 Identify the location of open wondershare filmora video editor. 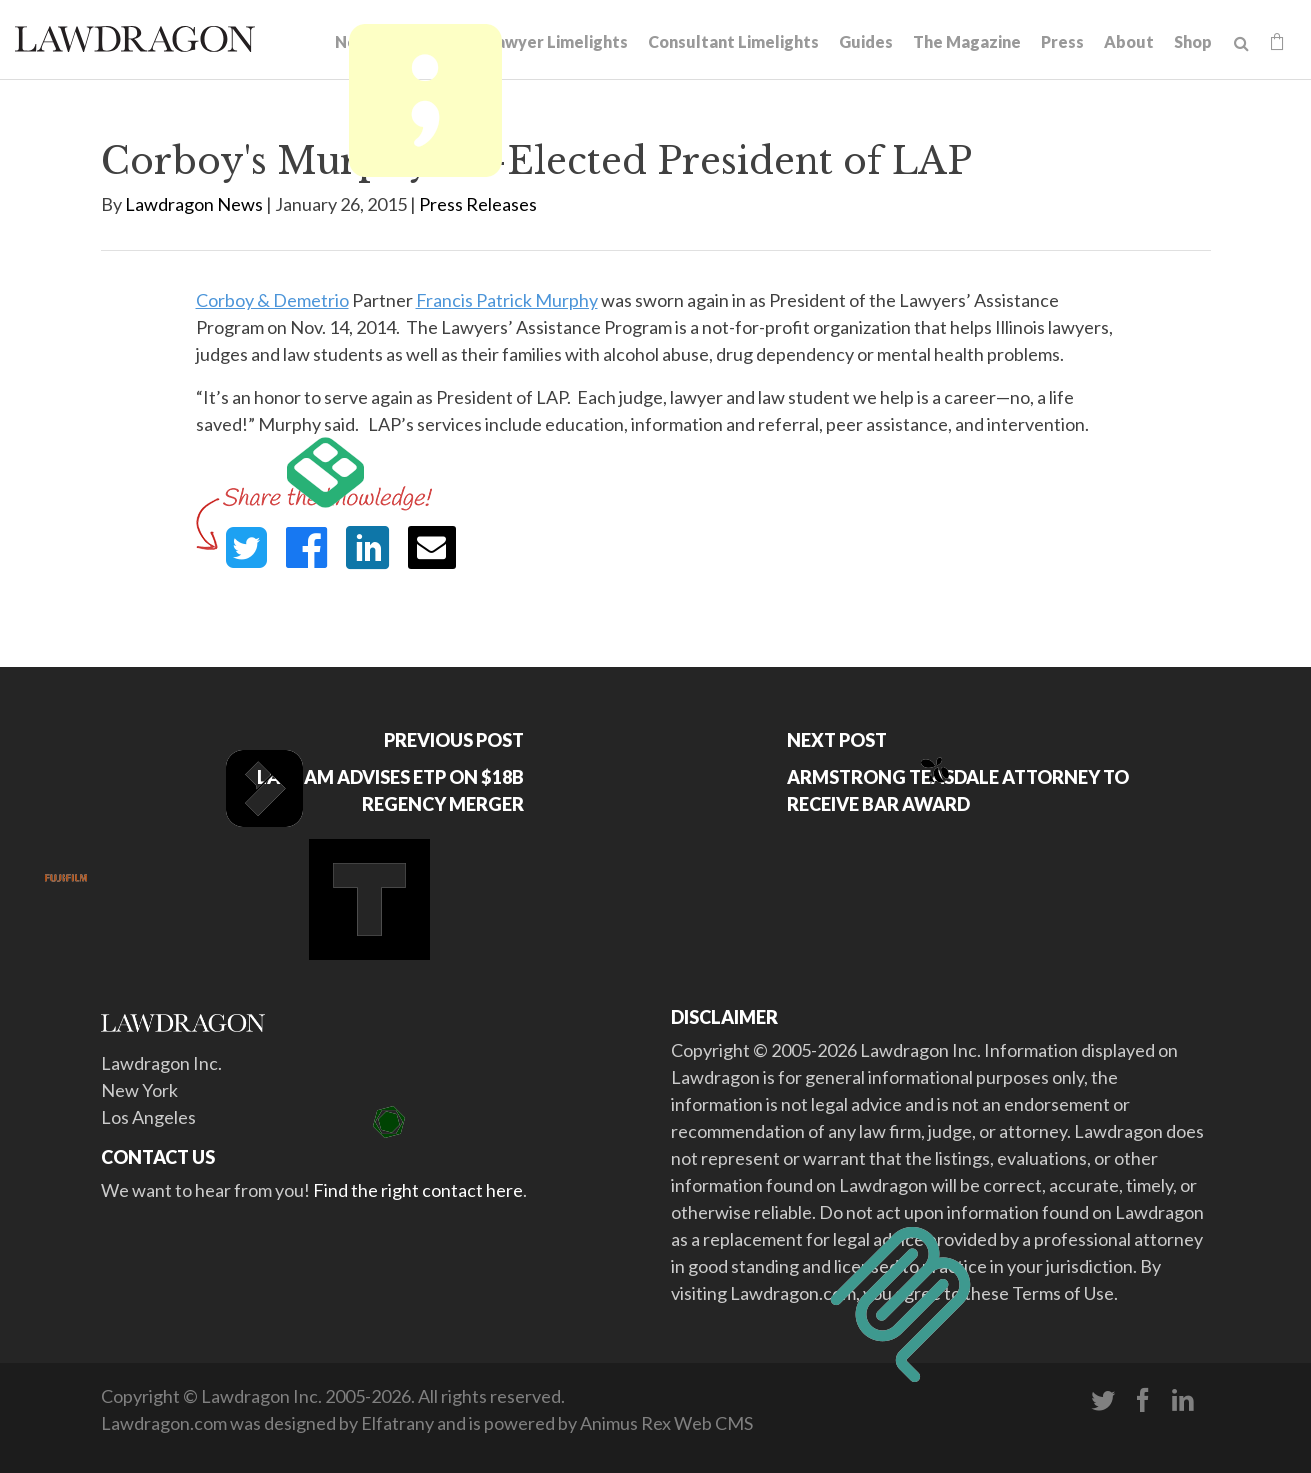
(264, 788).